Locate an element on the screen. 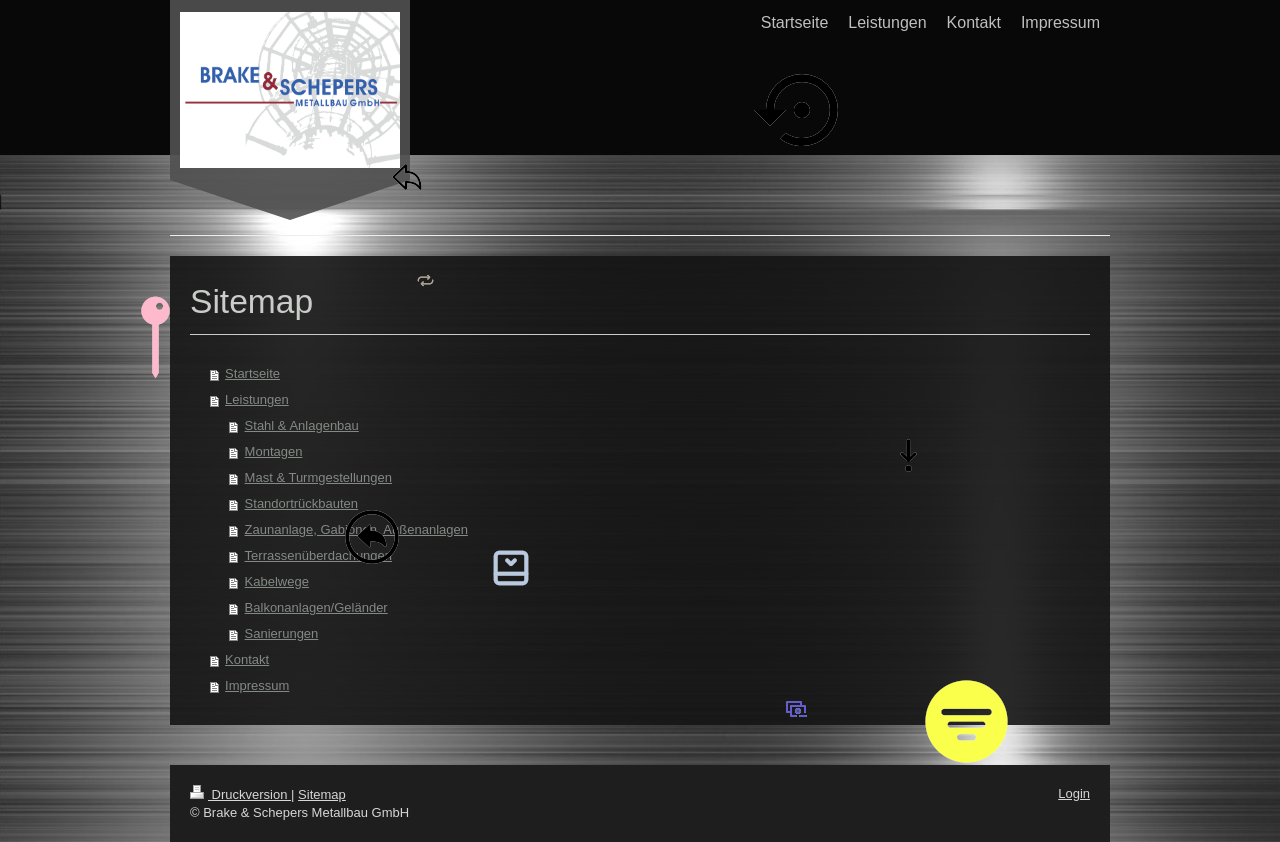  collapse the bottom panel or toolbar is located at coordinates (511, 568).